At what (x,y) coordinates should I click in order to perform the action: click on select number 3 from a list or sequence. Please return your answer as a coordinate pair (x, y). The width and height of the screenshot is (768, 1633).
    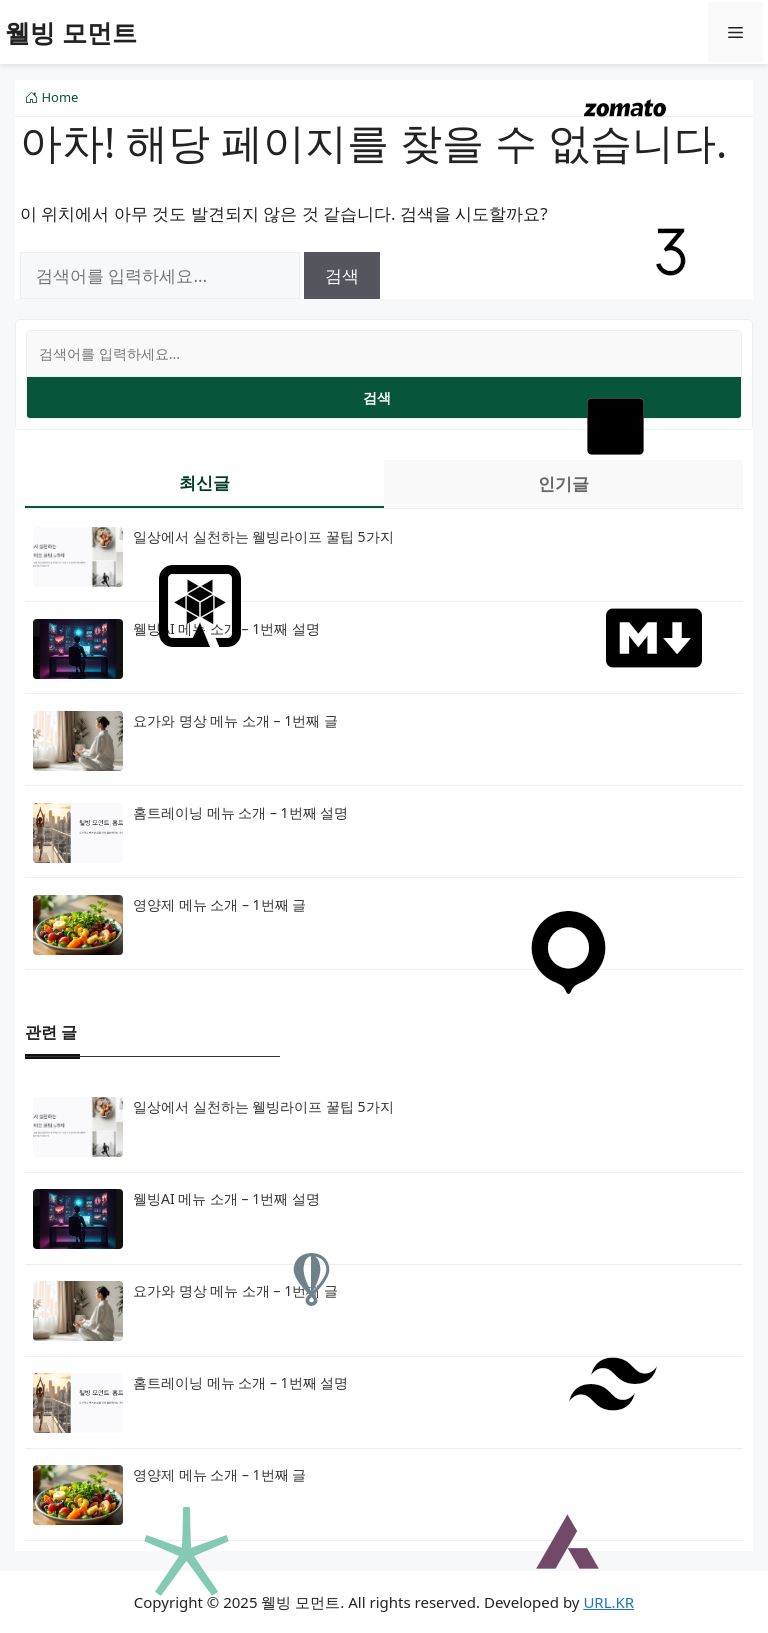
    Looking at the image, I should click on (670, 251).